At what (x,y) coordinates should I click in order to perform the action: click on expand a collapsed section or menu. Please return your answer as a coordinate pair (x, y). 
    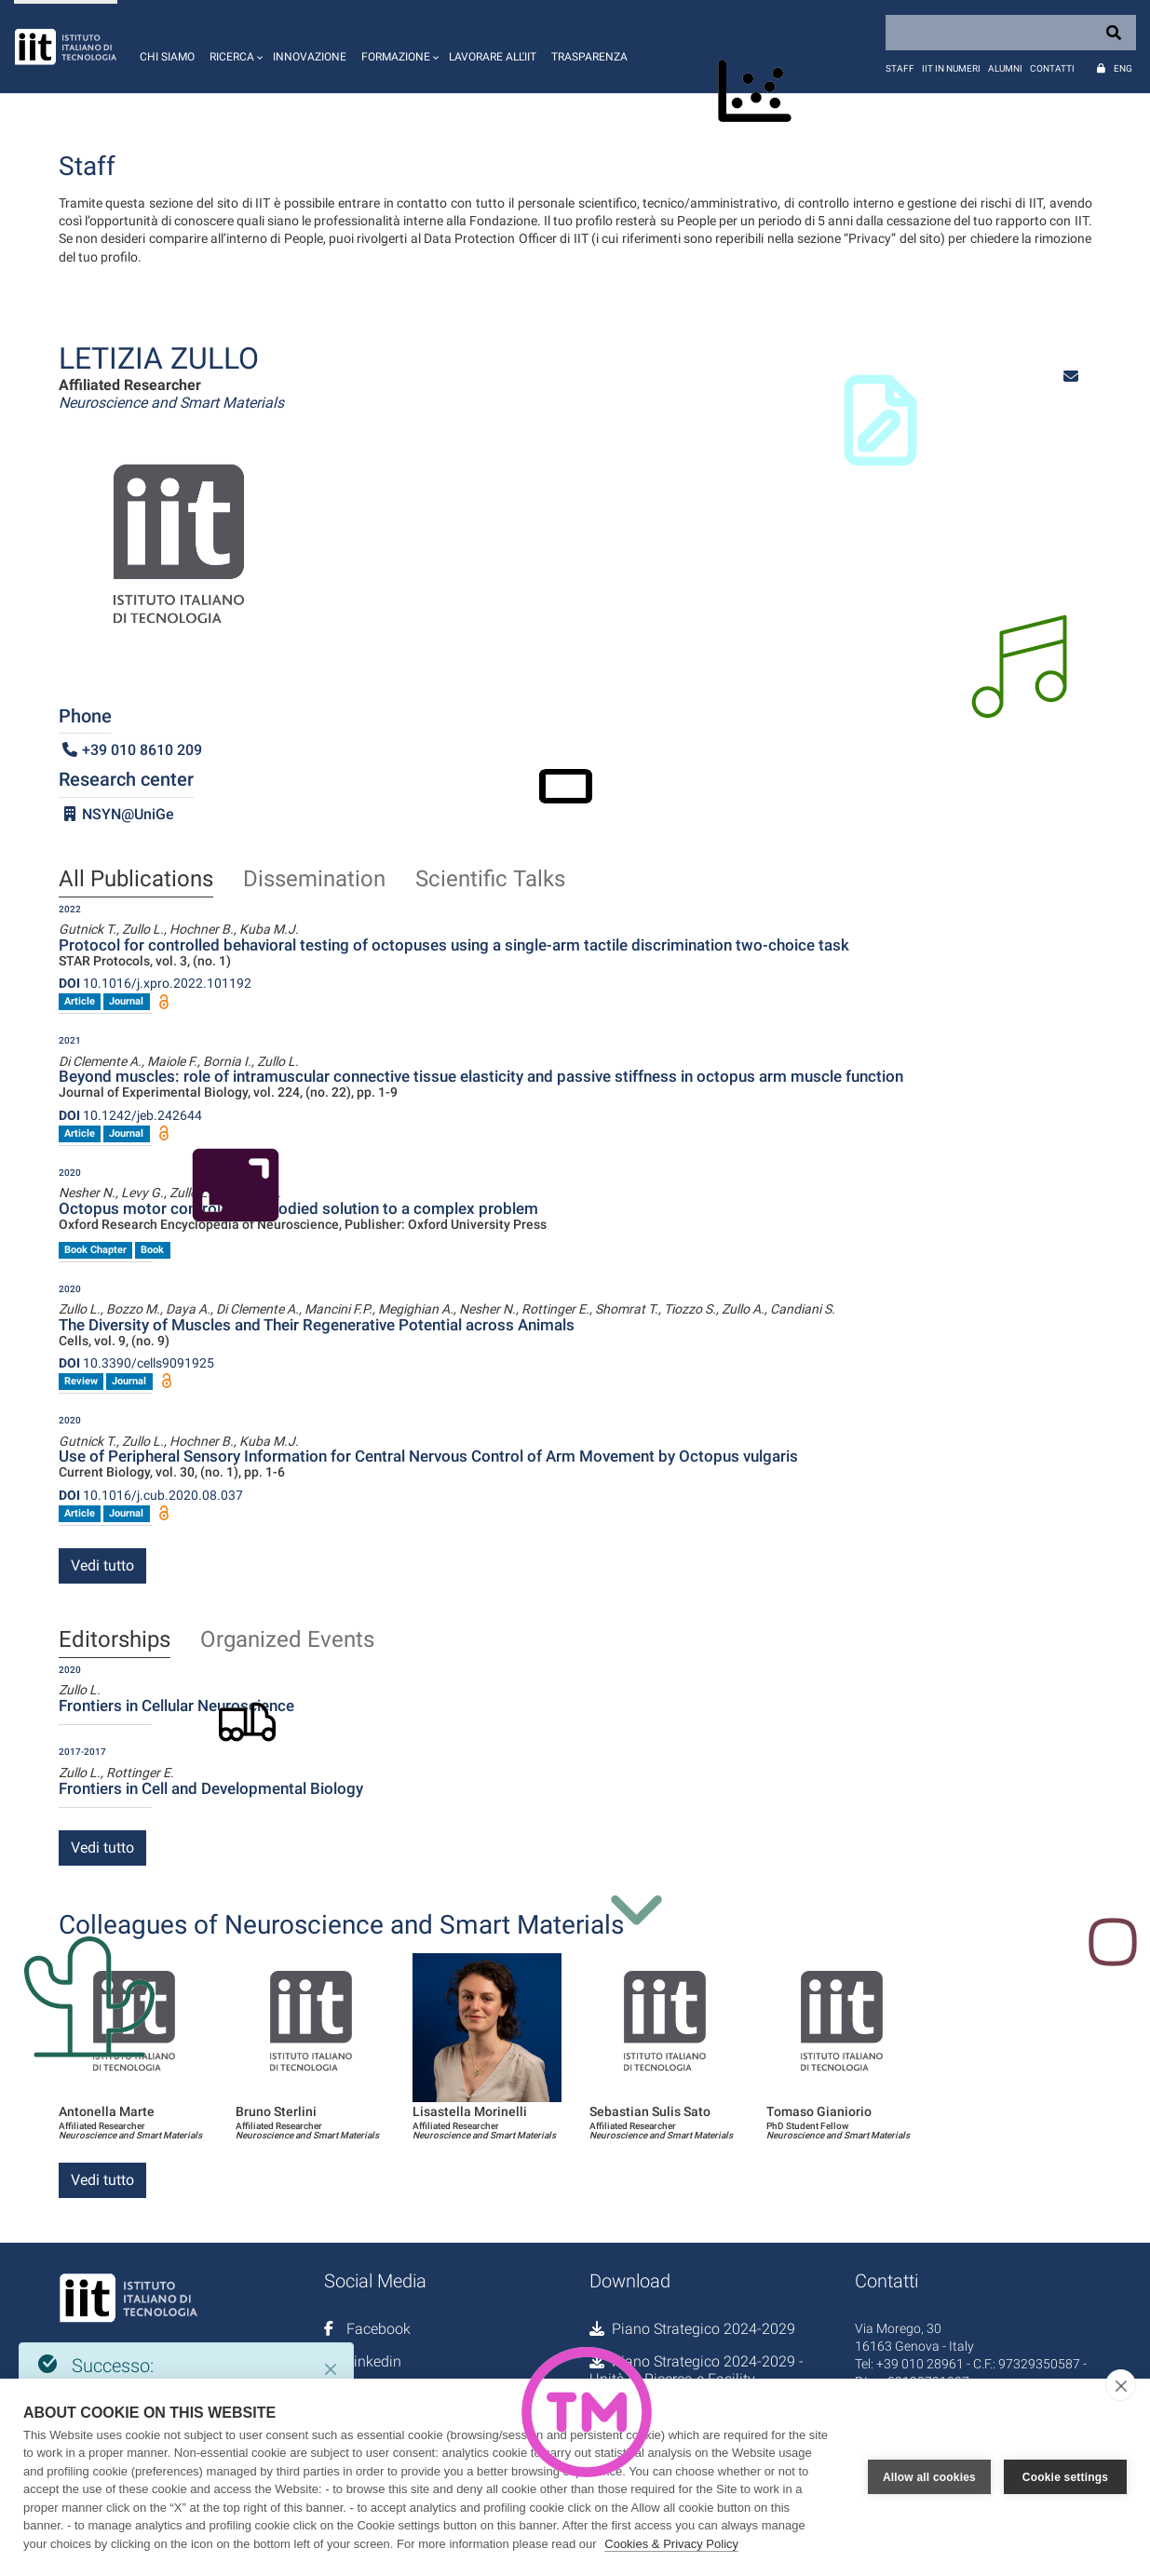
    Looking at the image, I should click on (636, 1908).